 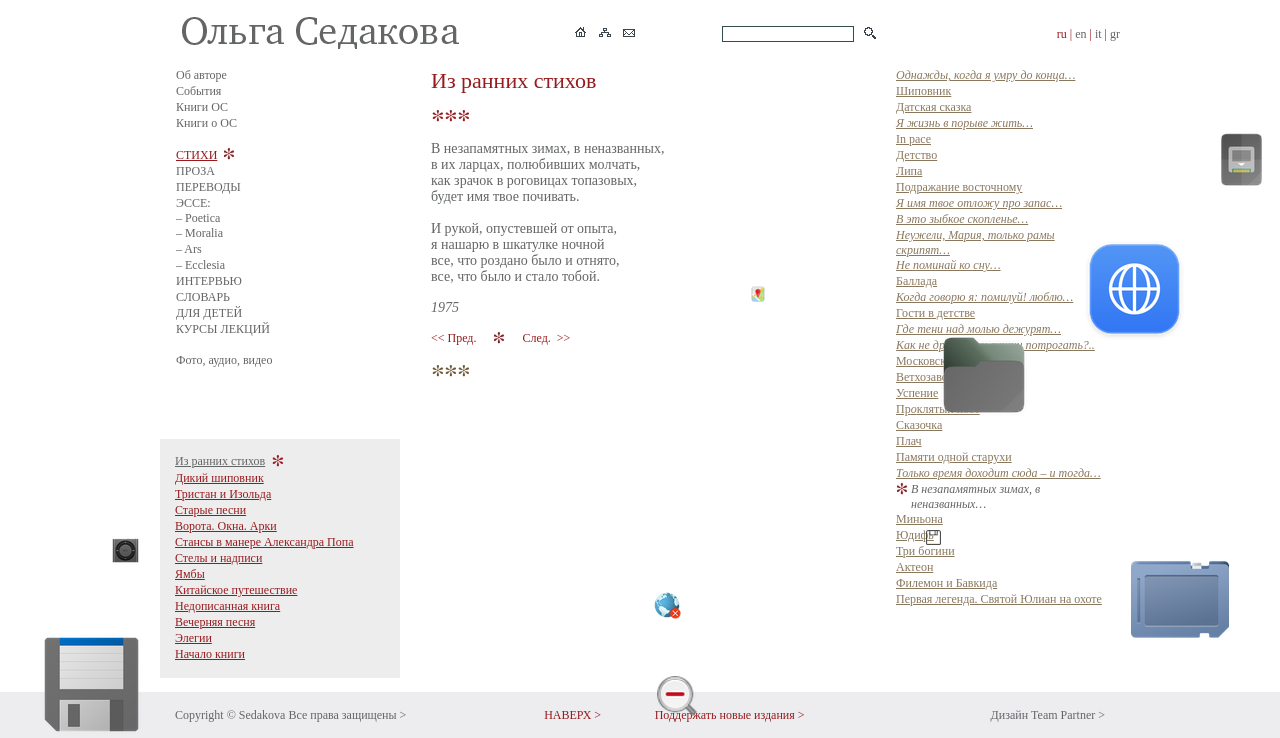 What do you see at coordinates (1180, 601) in the screenshot?
I see `save the current file or document` at bounding box center [1180, 601].